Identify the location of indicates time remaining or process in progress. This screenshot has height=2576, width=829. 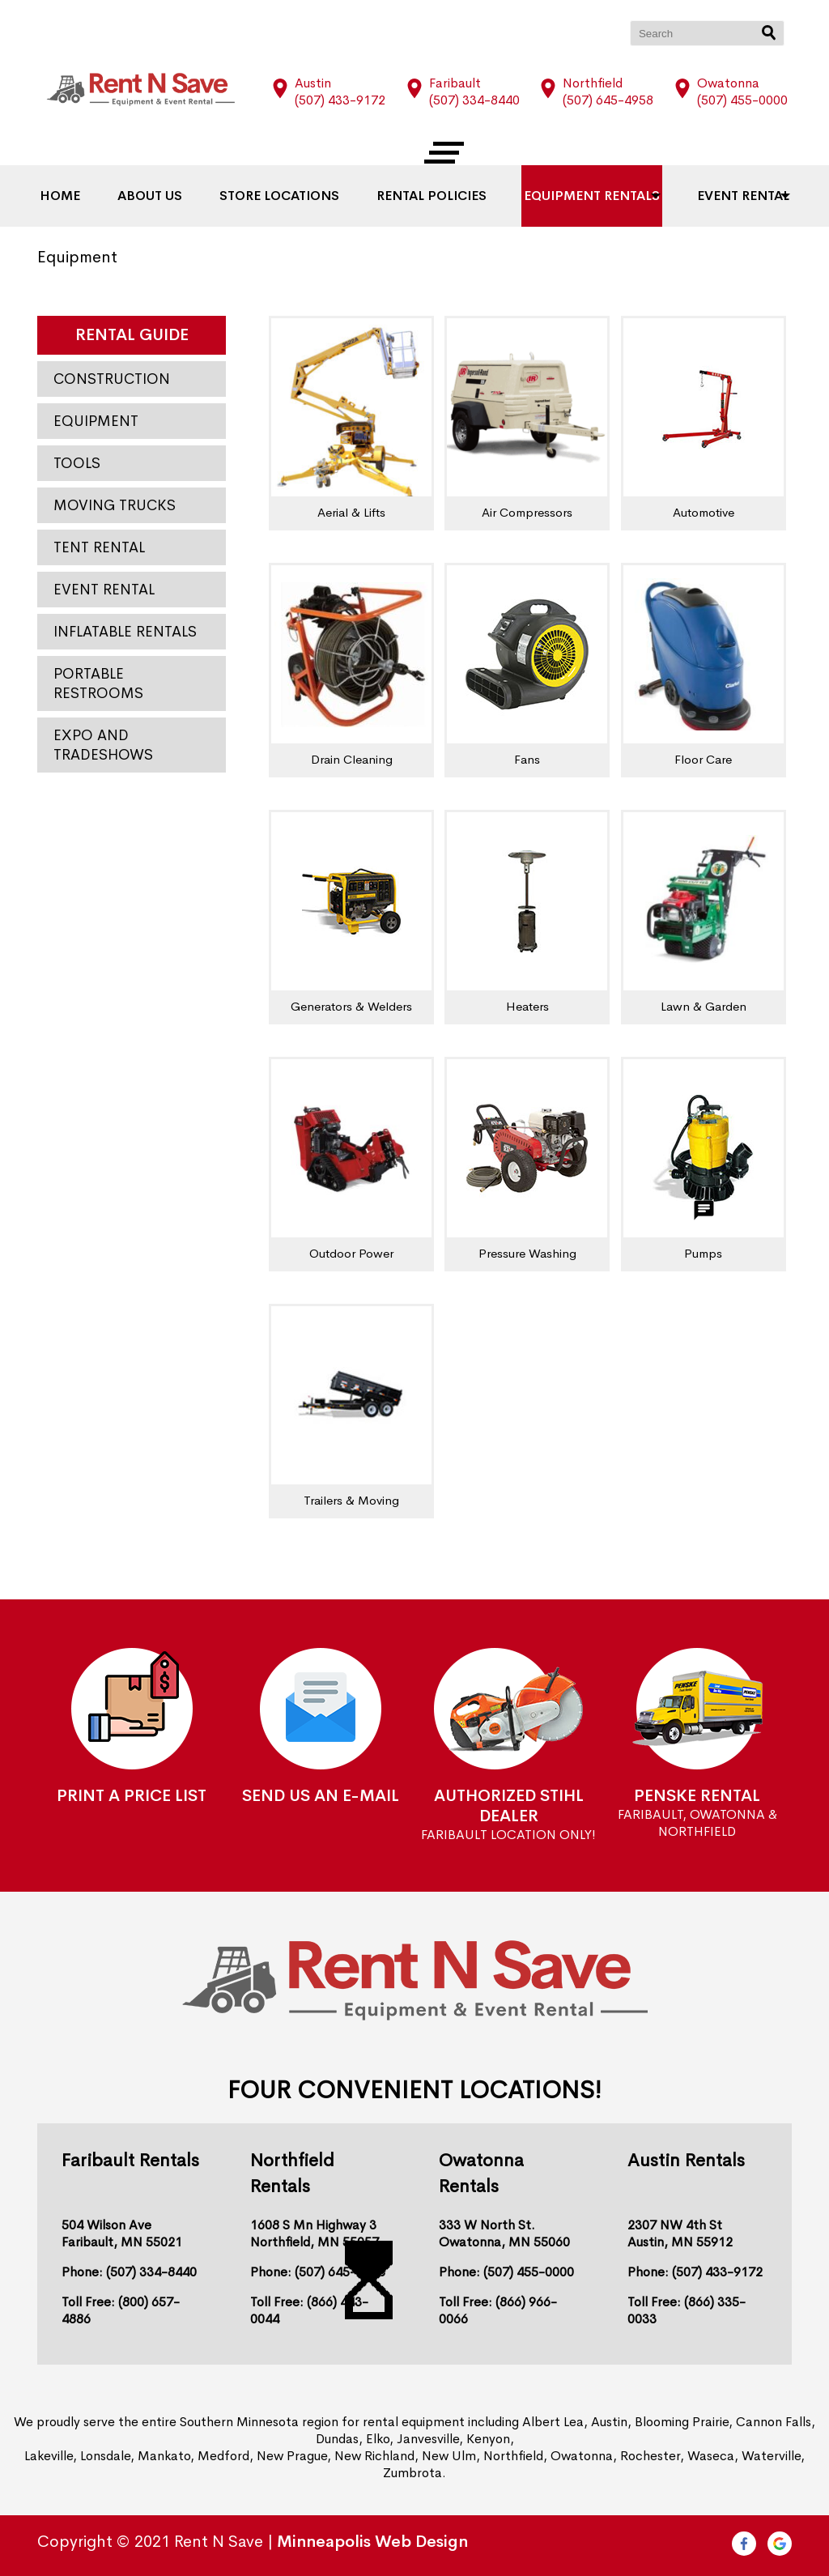
(368, 2280).